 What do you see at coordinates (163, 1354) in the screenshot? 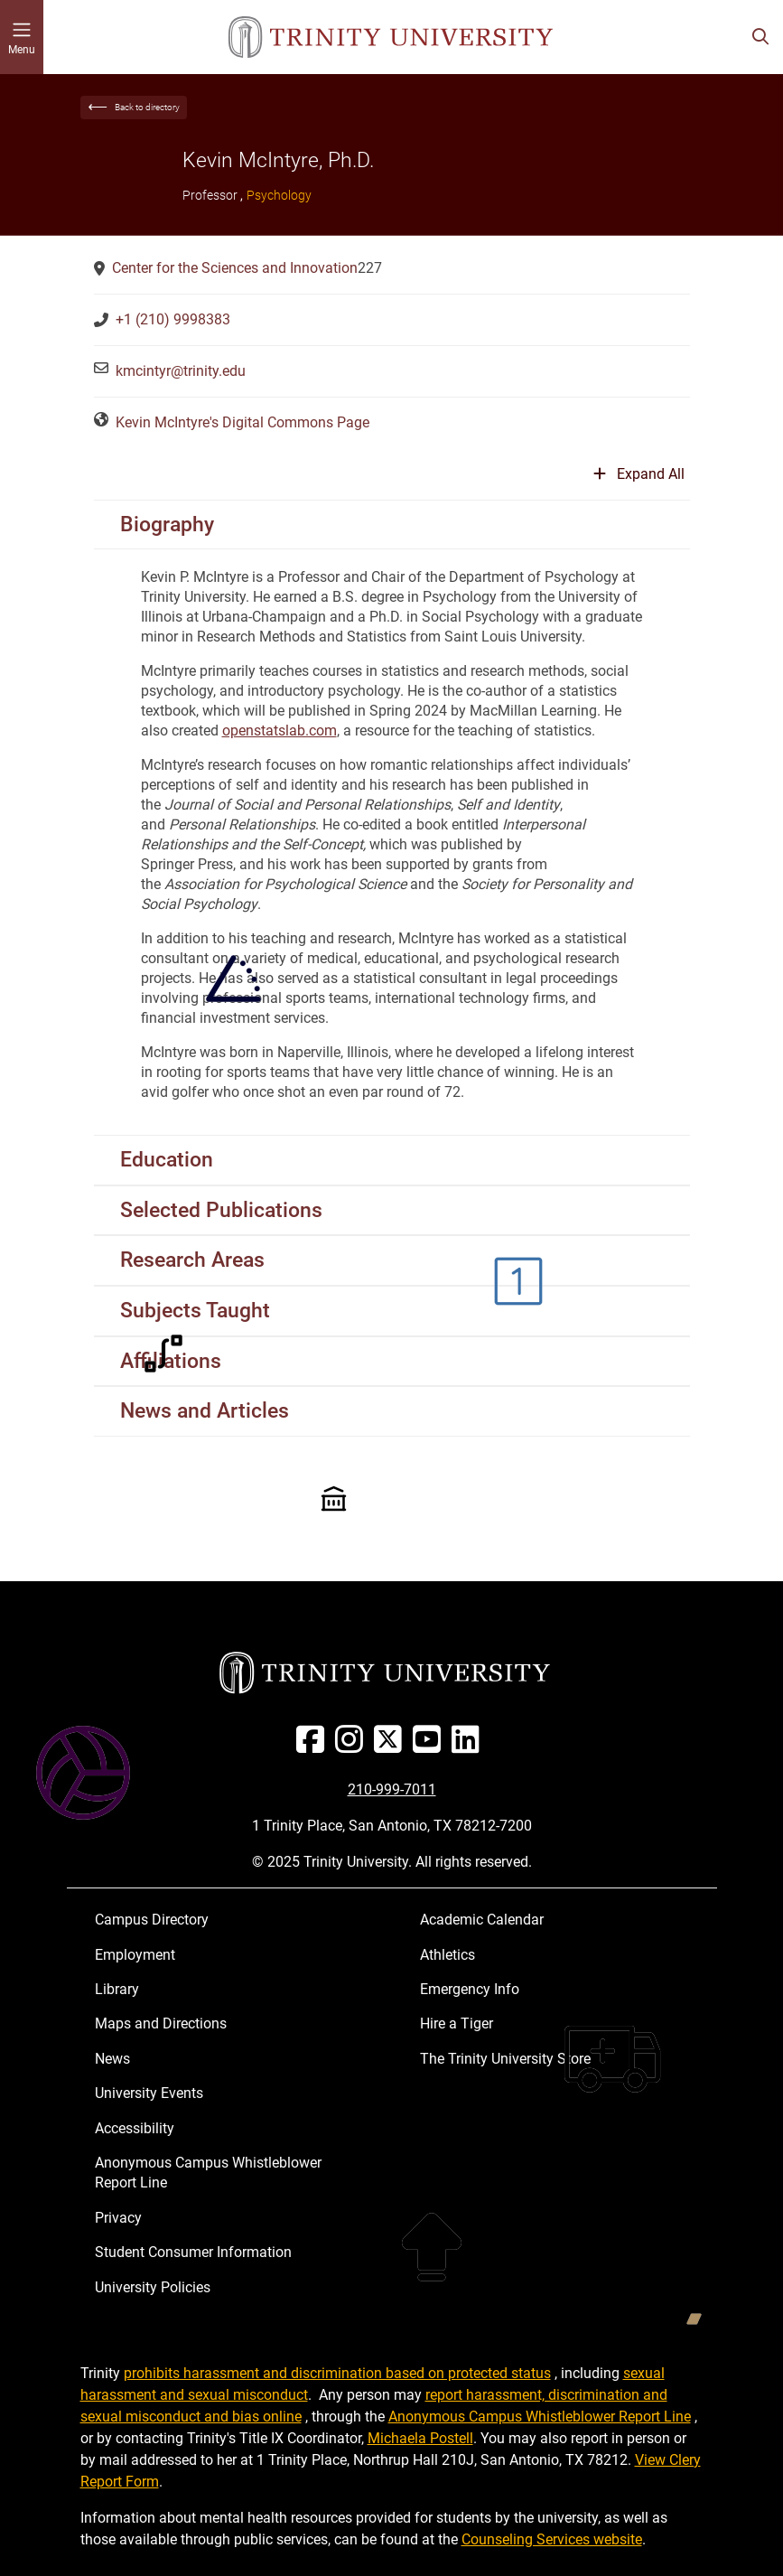
I see `view route between two points` at bounding box center [163, 1354].